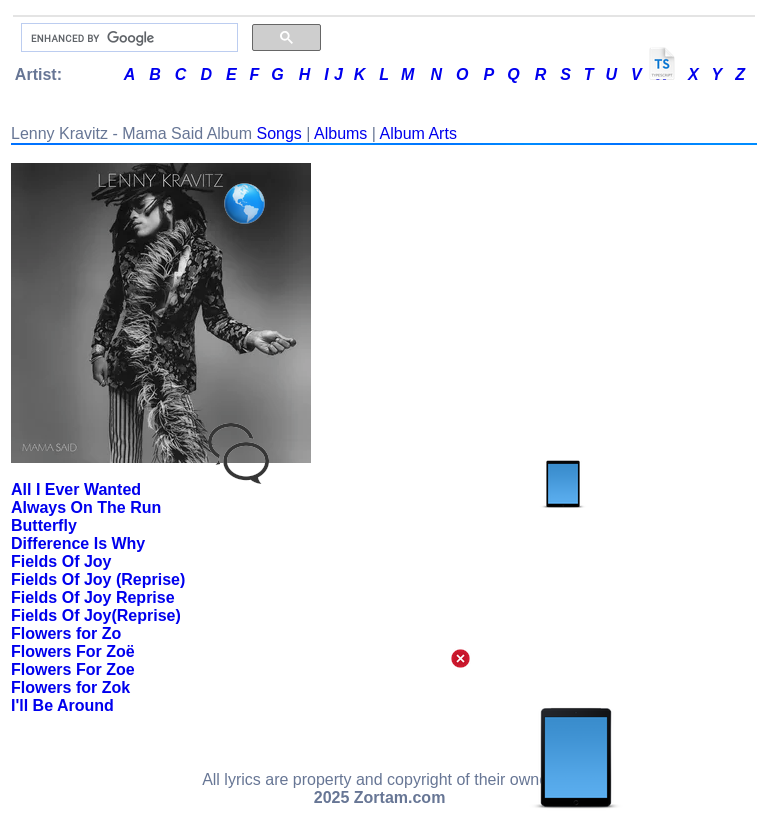 This screenshot has height=818, width=768. I want to click on open messaging or chat application, so click(238, 453).